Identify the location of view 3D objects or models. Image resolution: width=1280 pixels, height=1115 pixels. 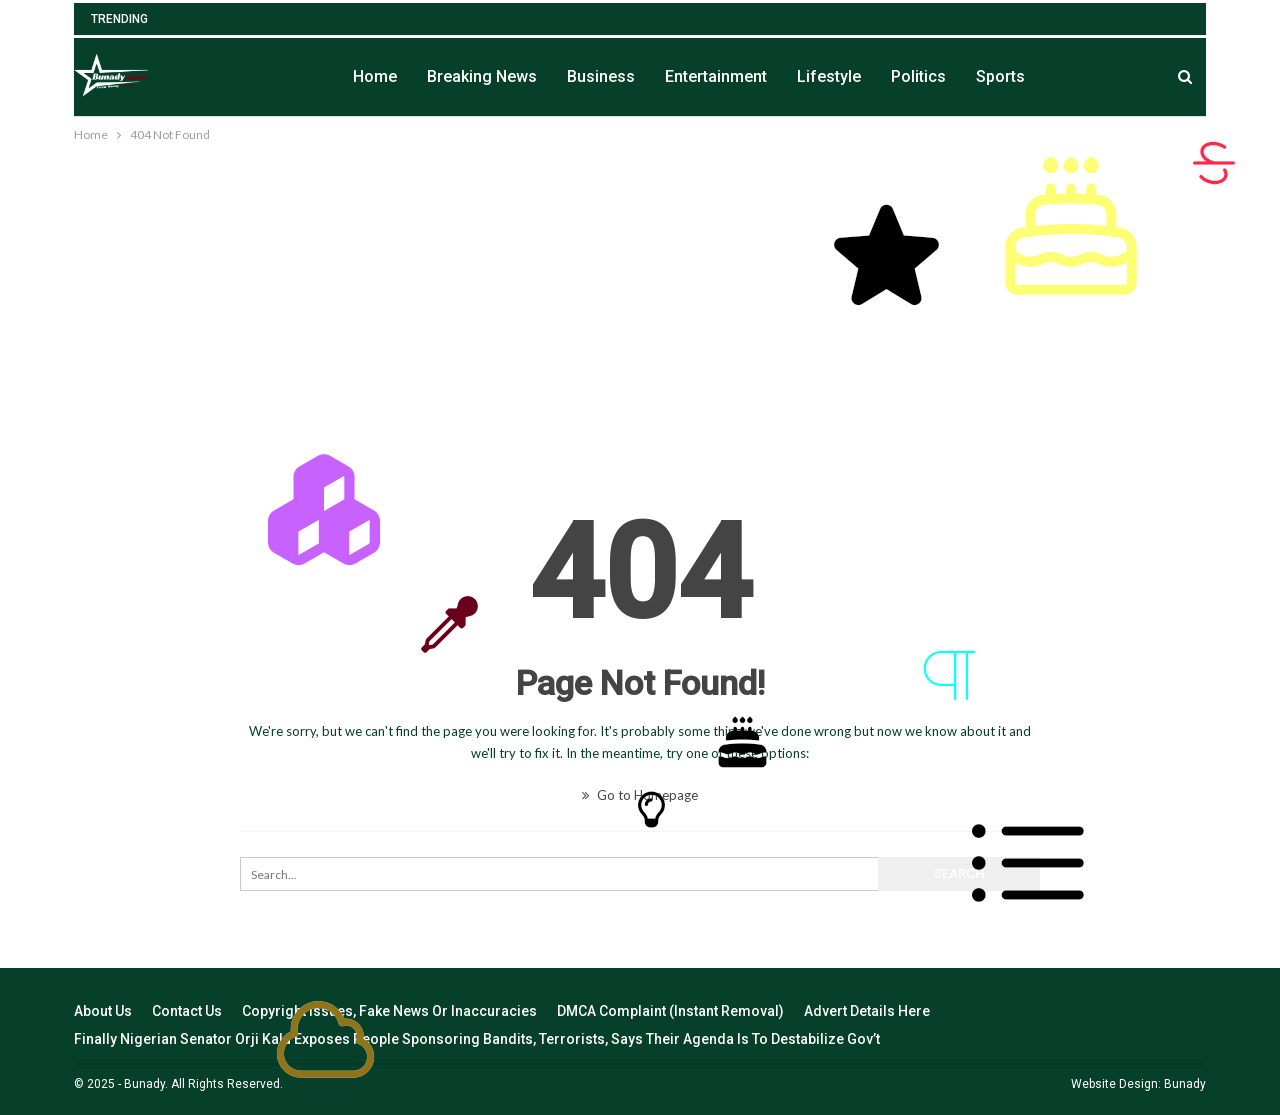
(324, 512).